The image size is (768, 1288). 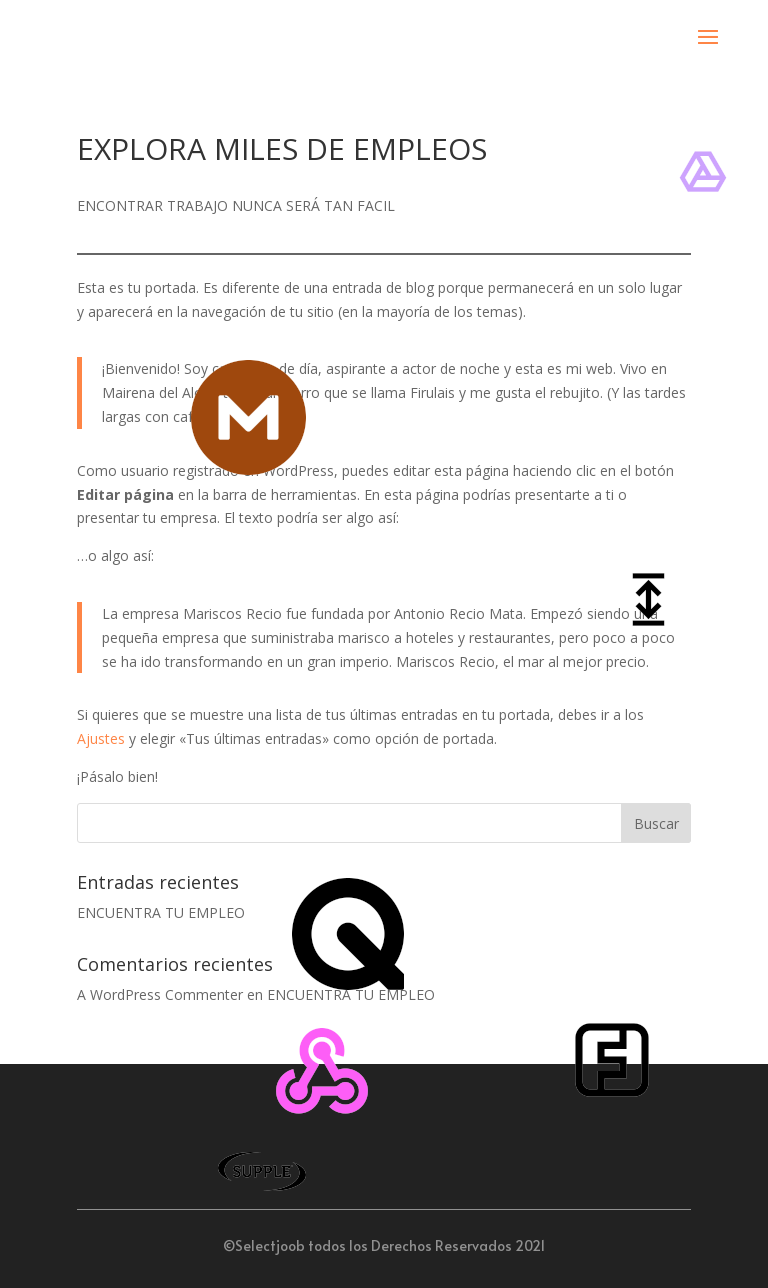 What do you see at coordinates (612, 1060) in the screenshot?
I see `open friendica social network` at bounding box center [612, 1060].